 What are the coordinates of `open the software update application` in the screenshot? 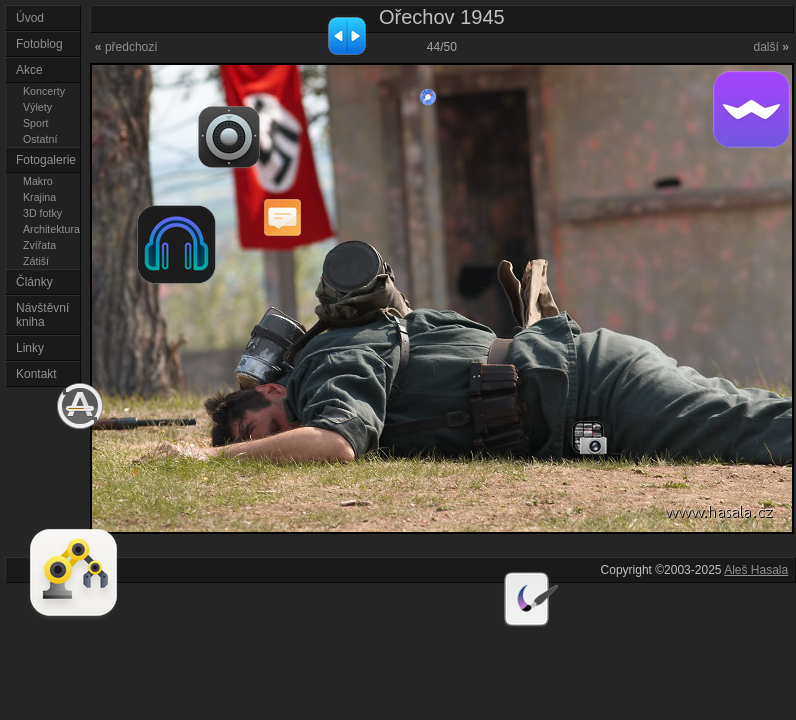 It's located at (80, 406).